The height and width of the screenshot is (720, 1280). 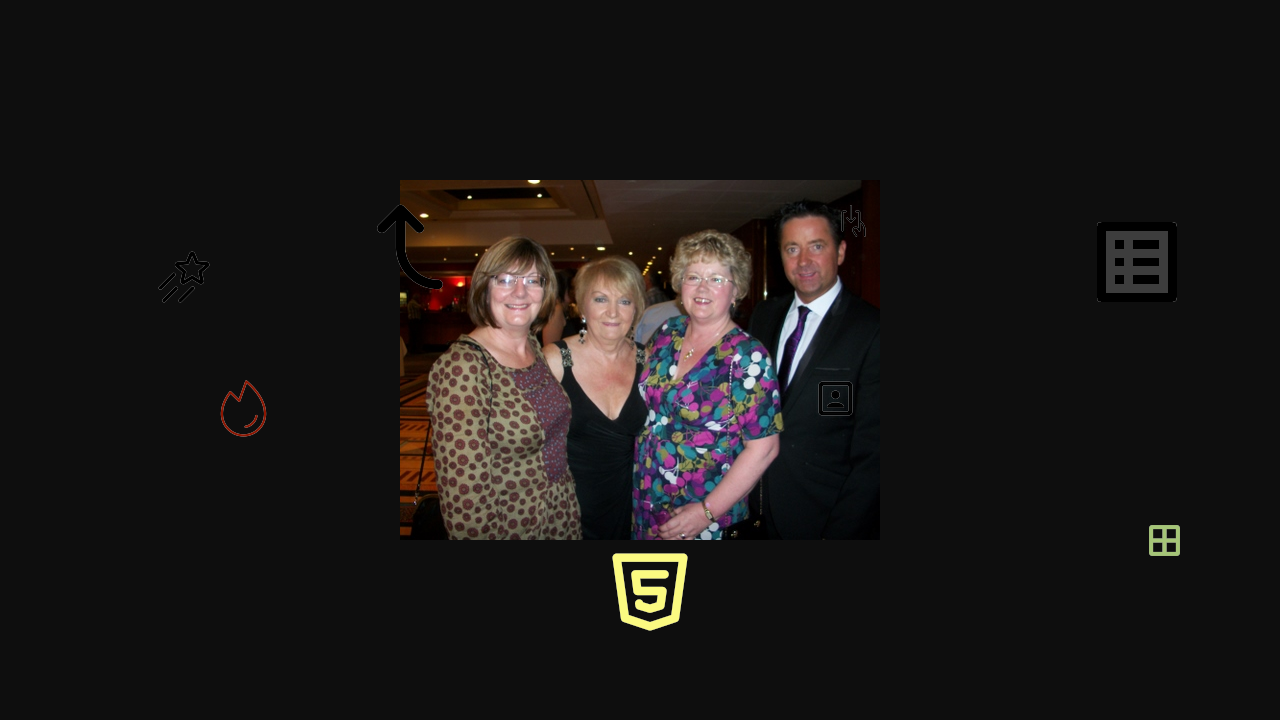 I want to click on go back and up to previous section, so click(x=410, y=247).